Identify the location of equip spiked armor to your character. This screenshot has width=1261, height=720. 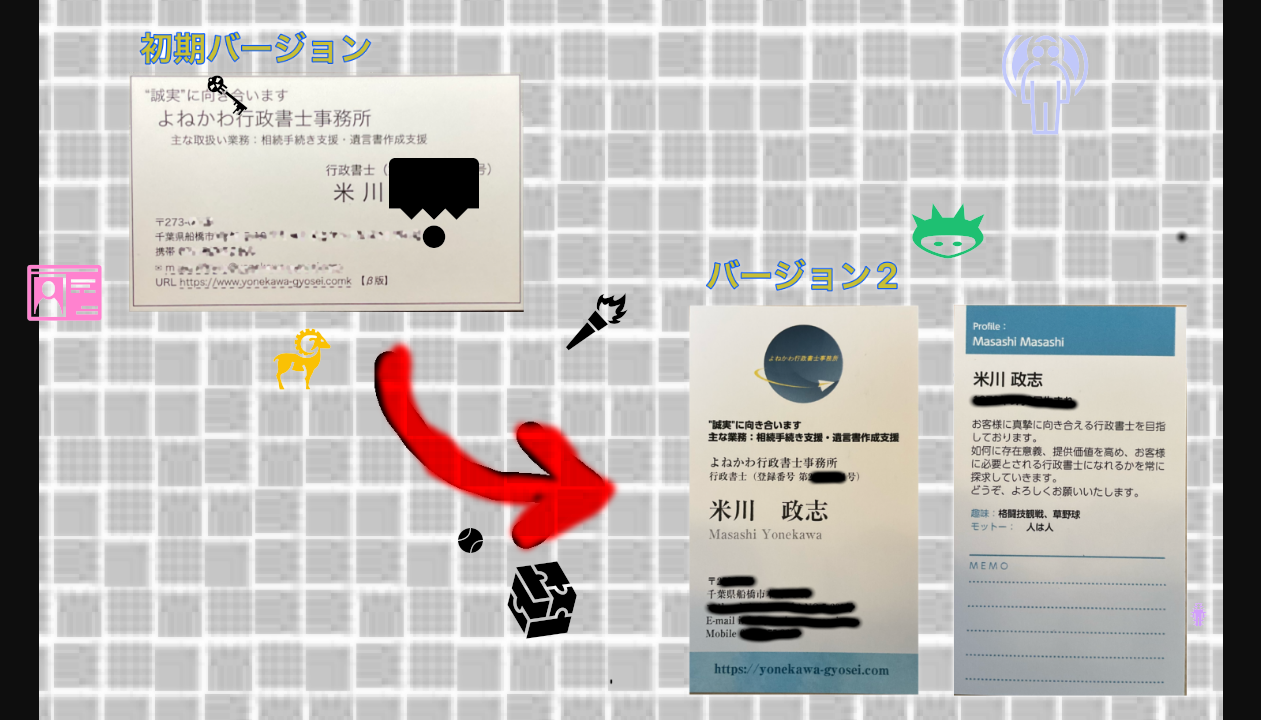
(1198, 614).